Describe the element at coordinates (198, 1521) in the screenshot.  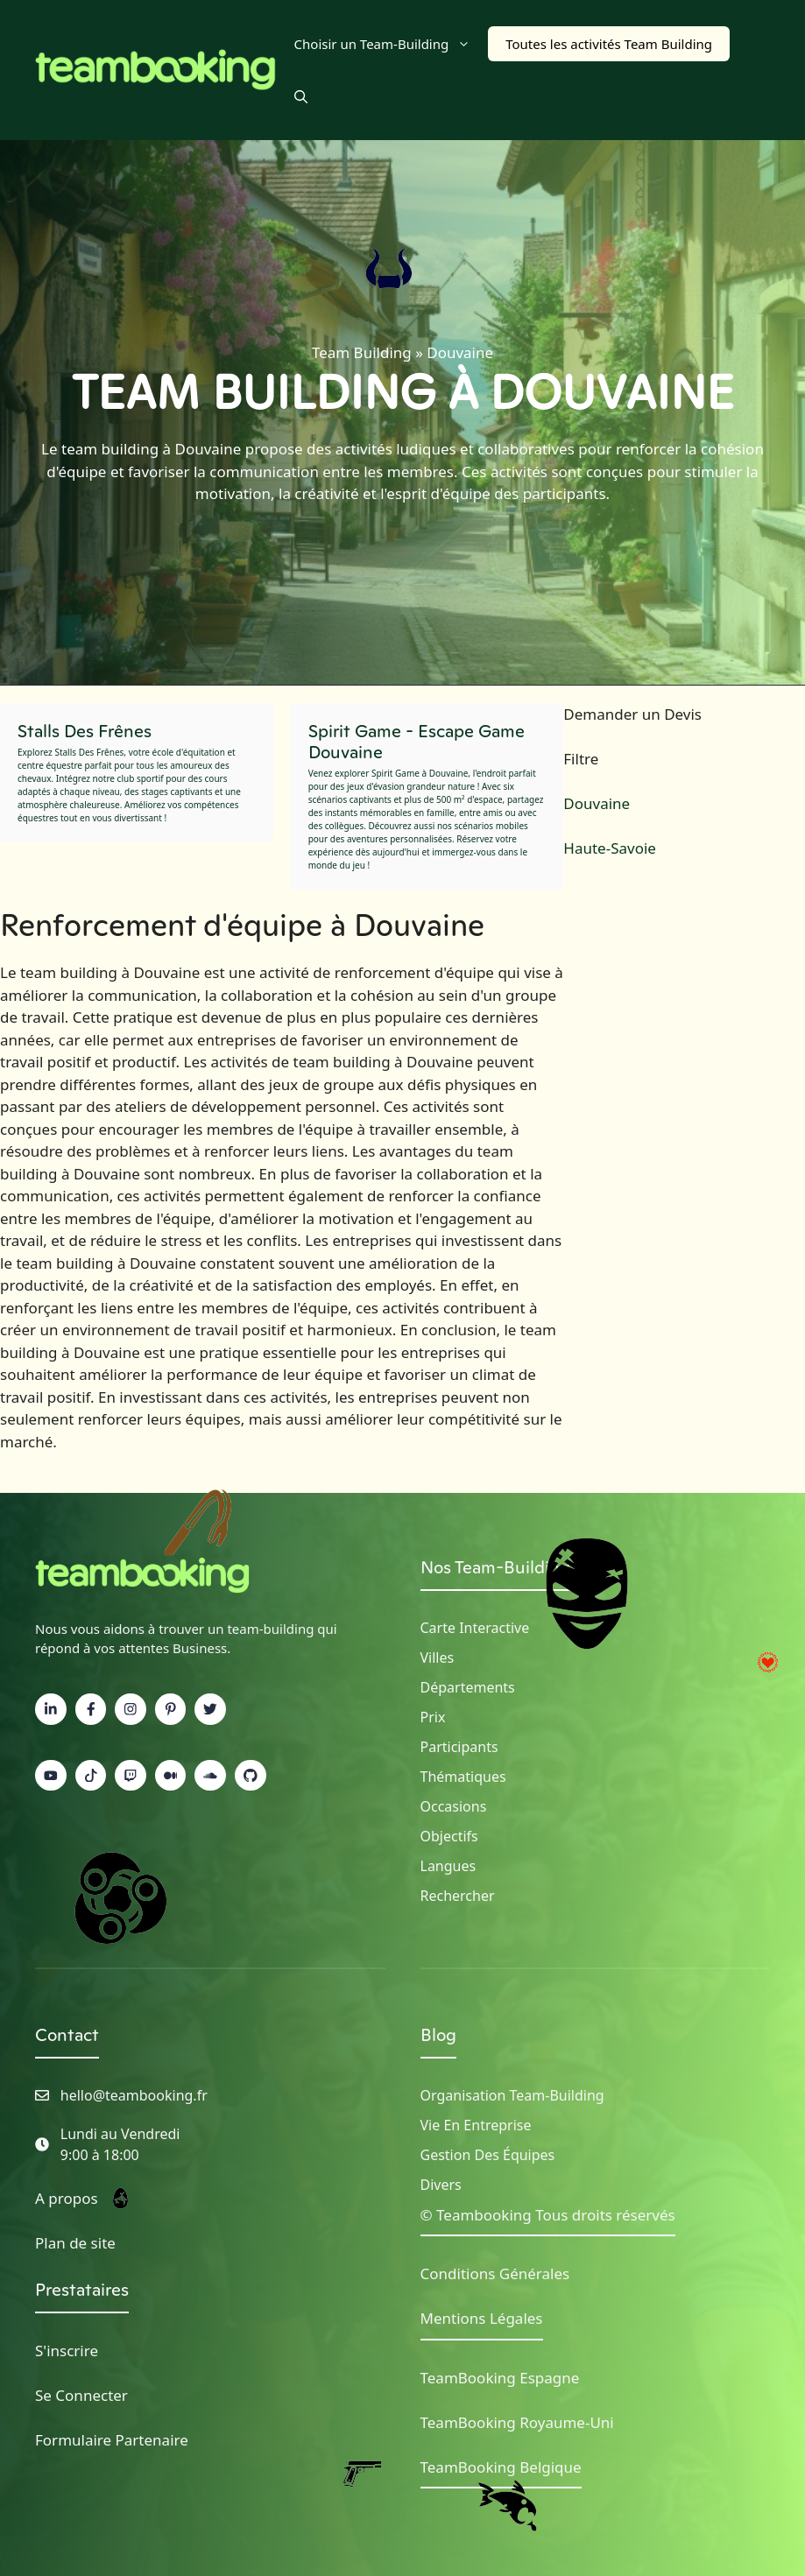
I see `crowbar tool item in a game inventory` at that location.